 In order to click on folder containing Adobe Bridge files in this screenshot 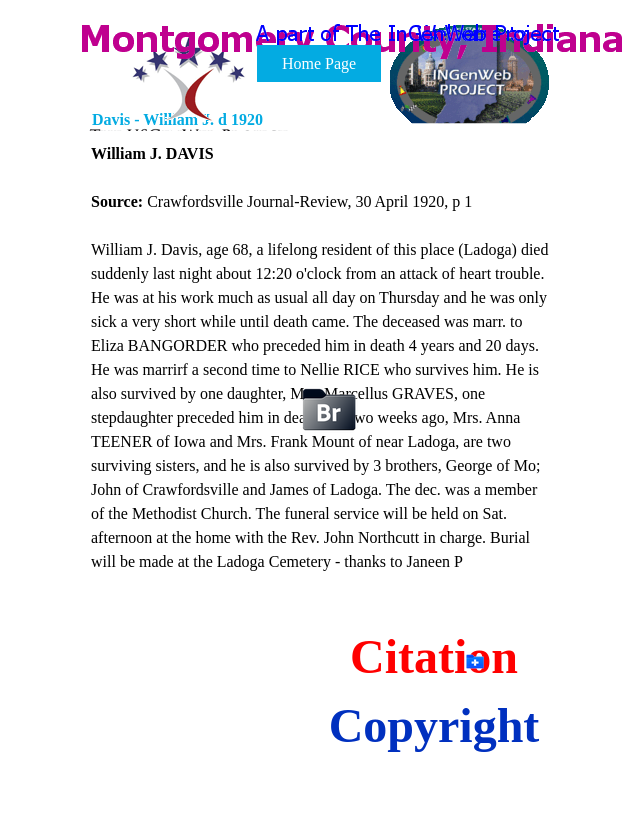, I will do `click(329, 411)`.